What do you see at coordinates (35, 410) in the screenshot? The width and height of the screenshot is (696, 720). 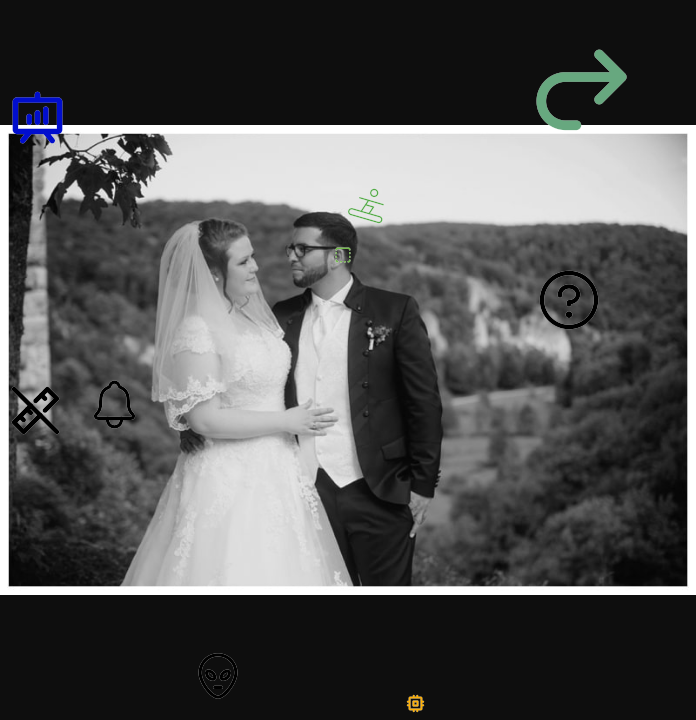 I see `disable measurement tools` at bounding box center [35, 410].